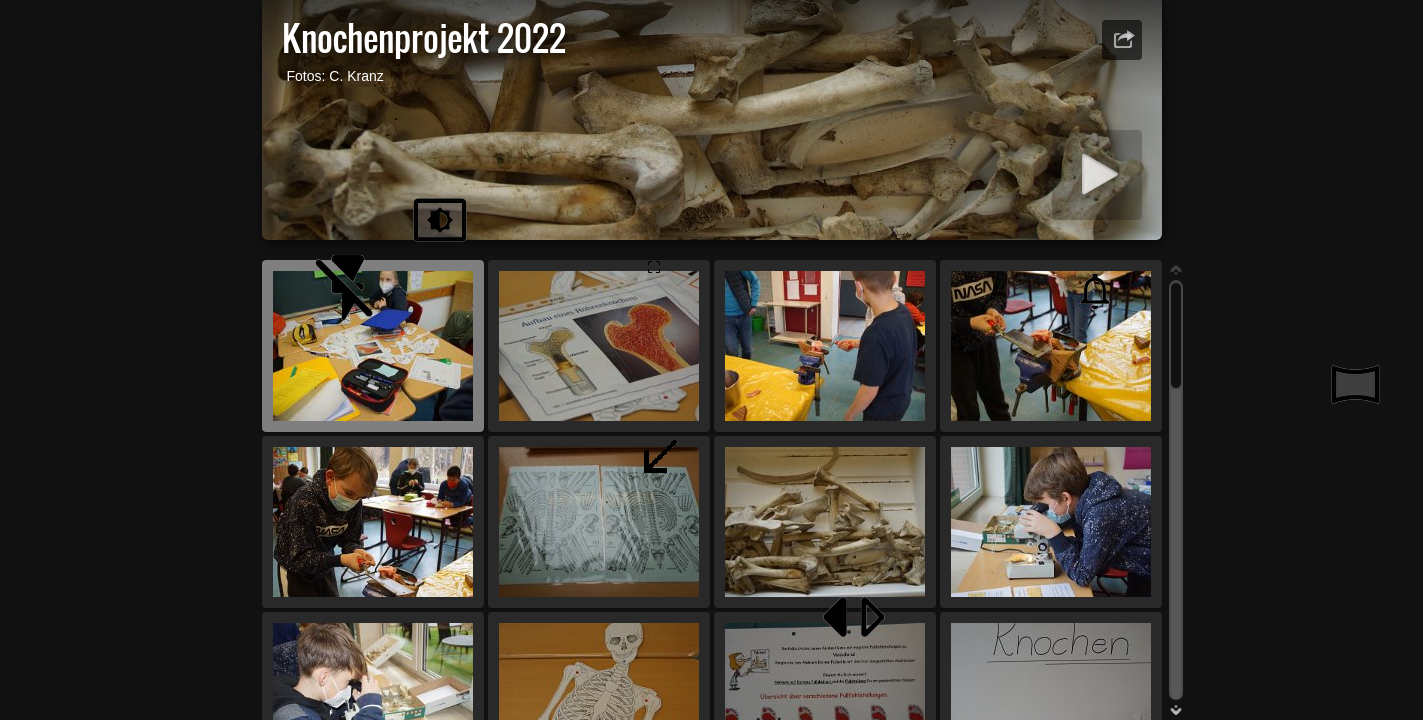 Image resolution: width=1423 pixels, height=720 pixels. I want to click on enter fullscreen mode, so click(654, 267).